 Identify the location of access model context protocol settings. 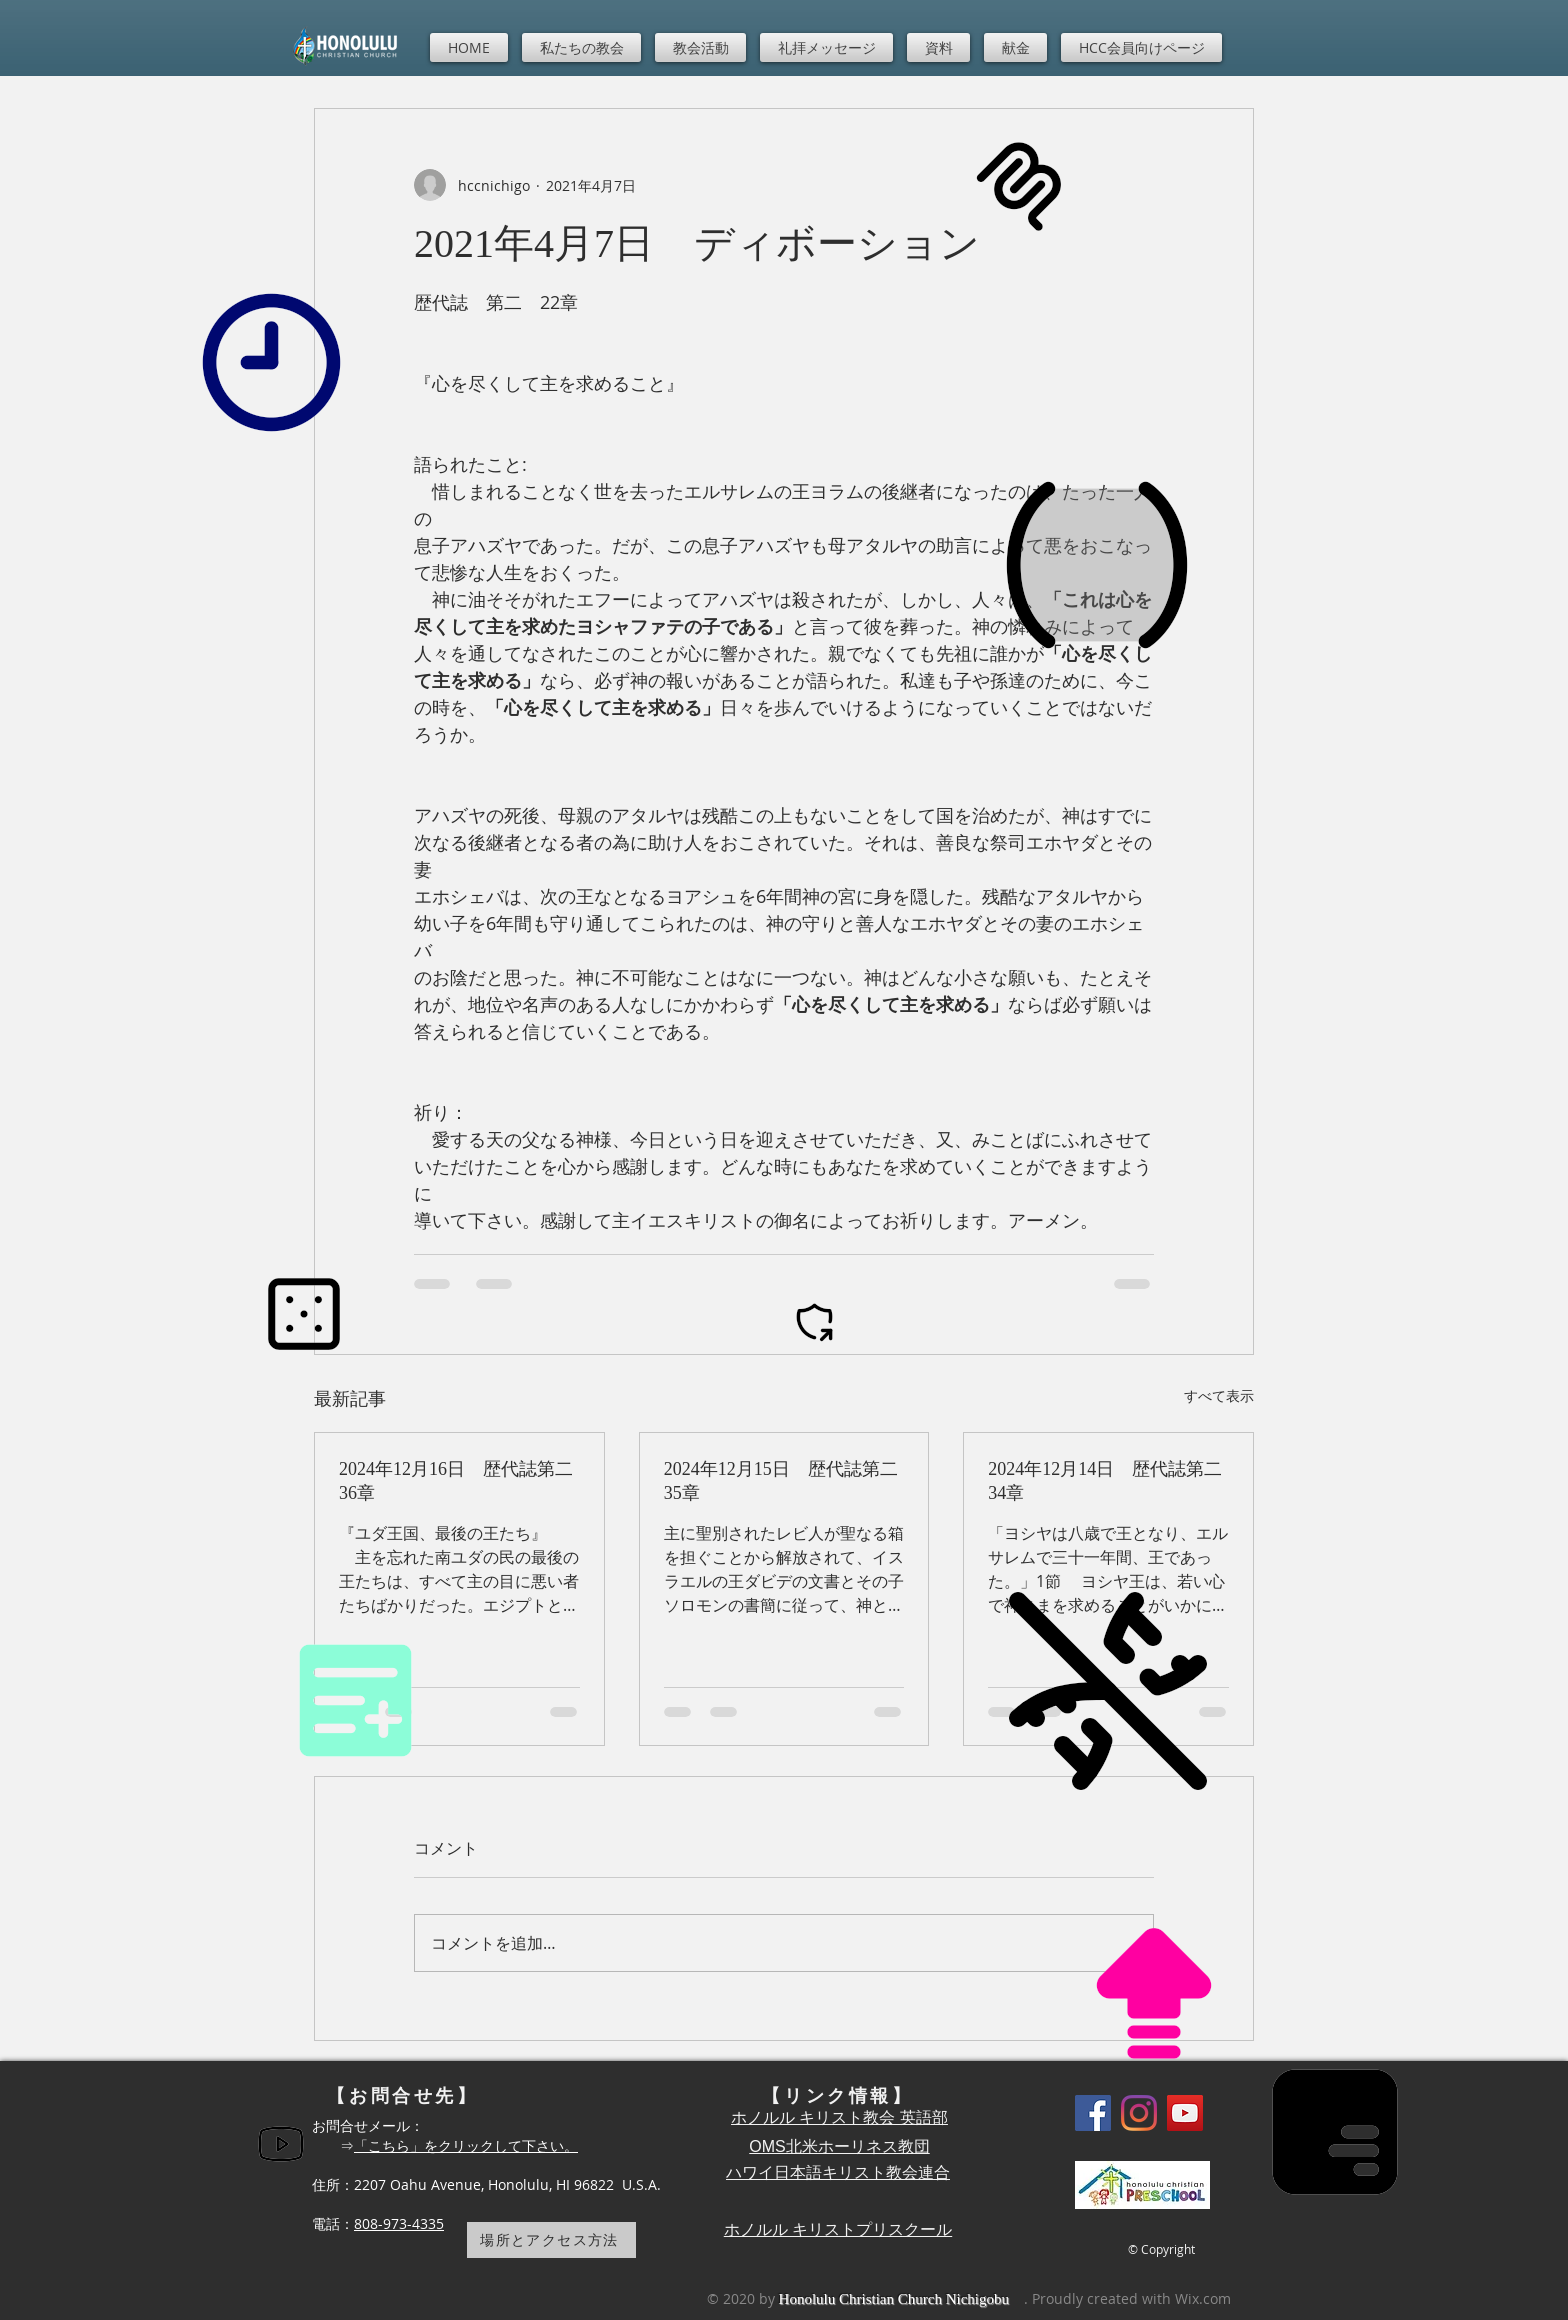
(1018, 186).